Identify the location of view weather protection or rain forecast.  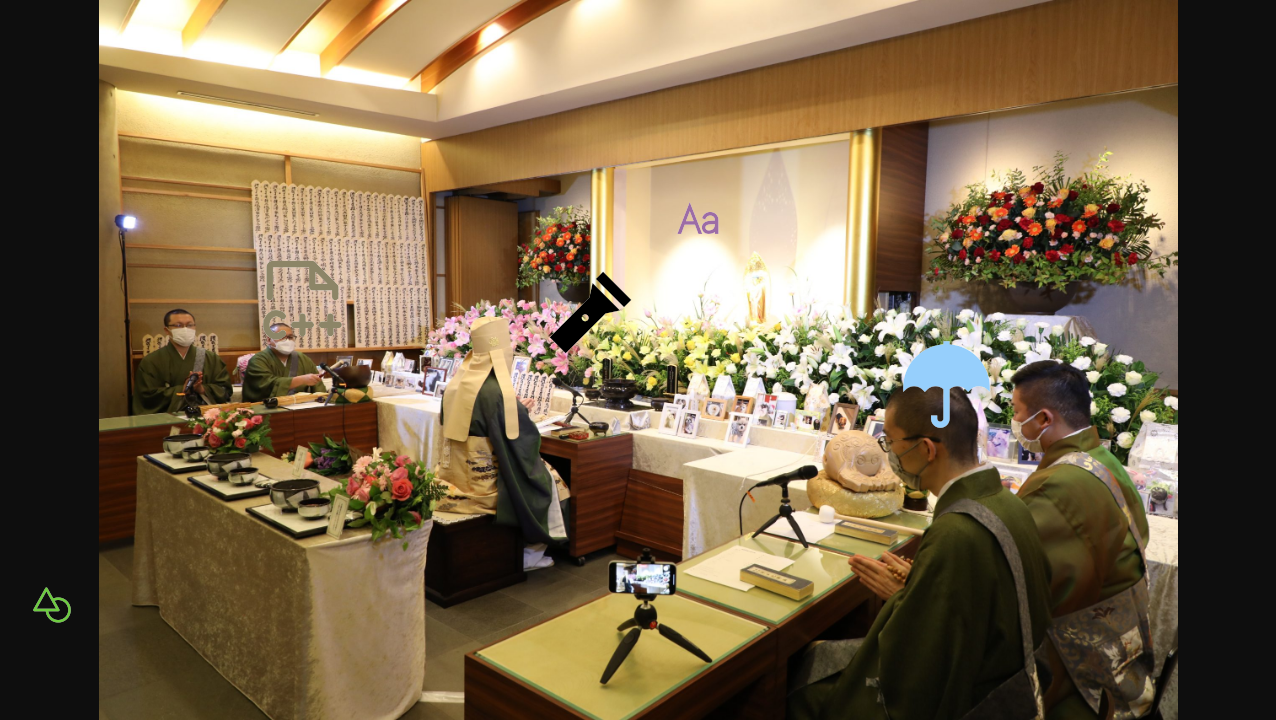
(946, 384).